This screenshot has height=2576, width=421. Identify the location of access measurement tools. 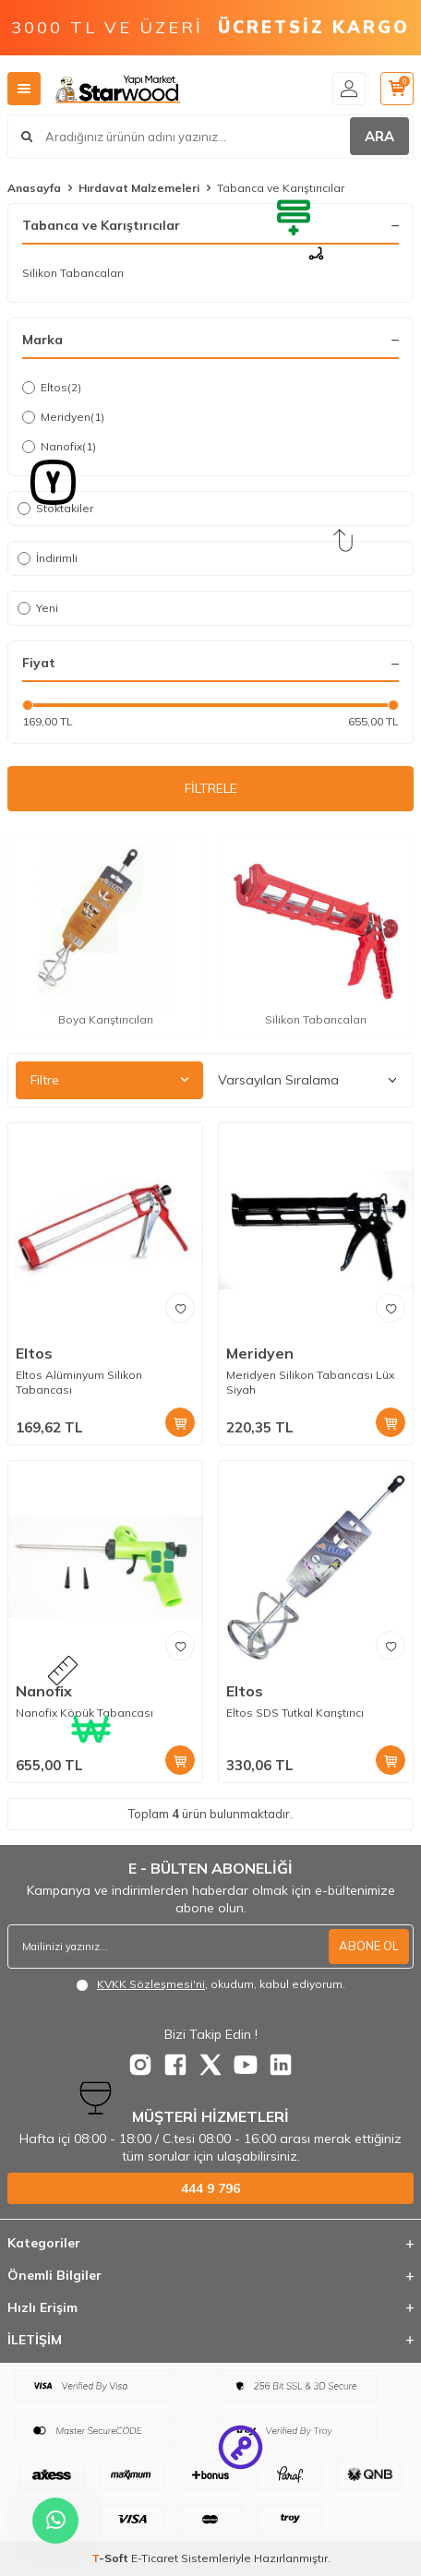
(63, 1671).